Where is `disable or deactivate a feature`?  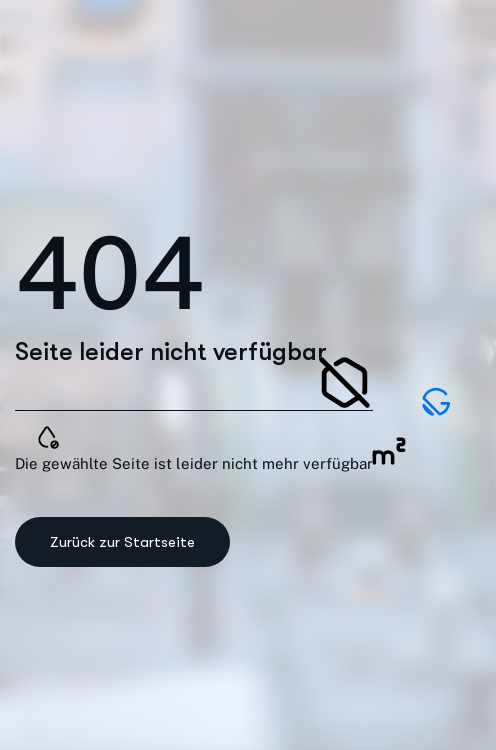
disable or deactivate a feature is located at coordinates (344, 382).